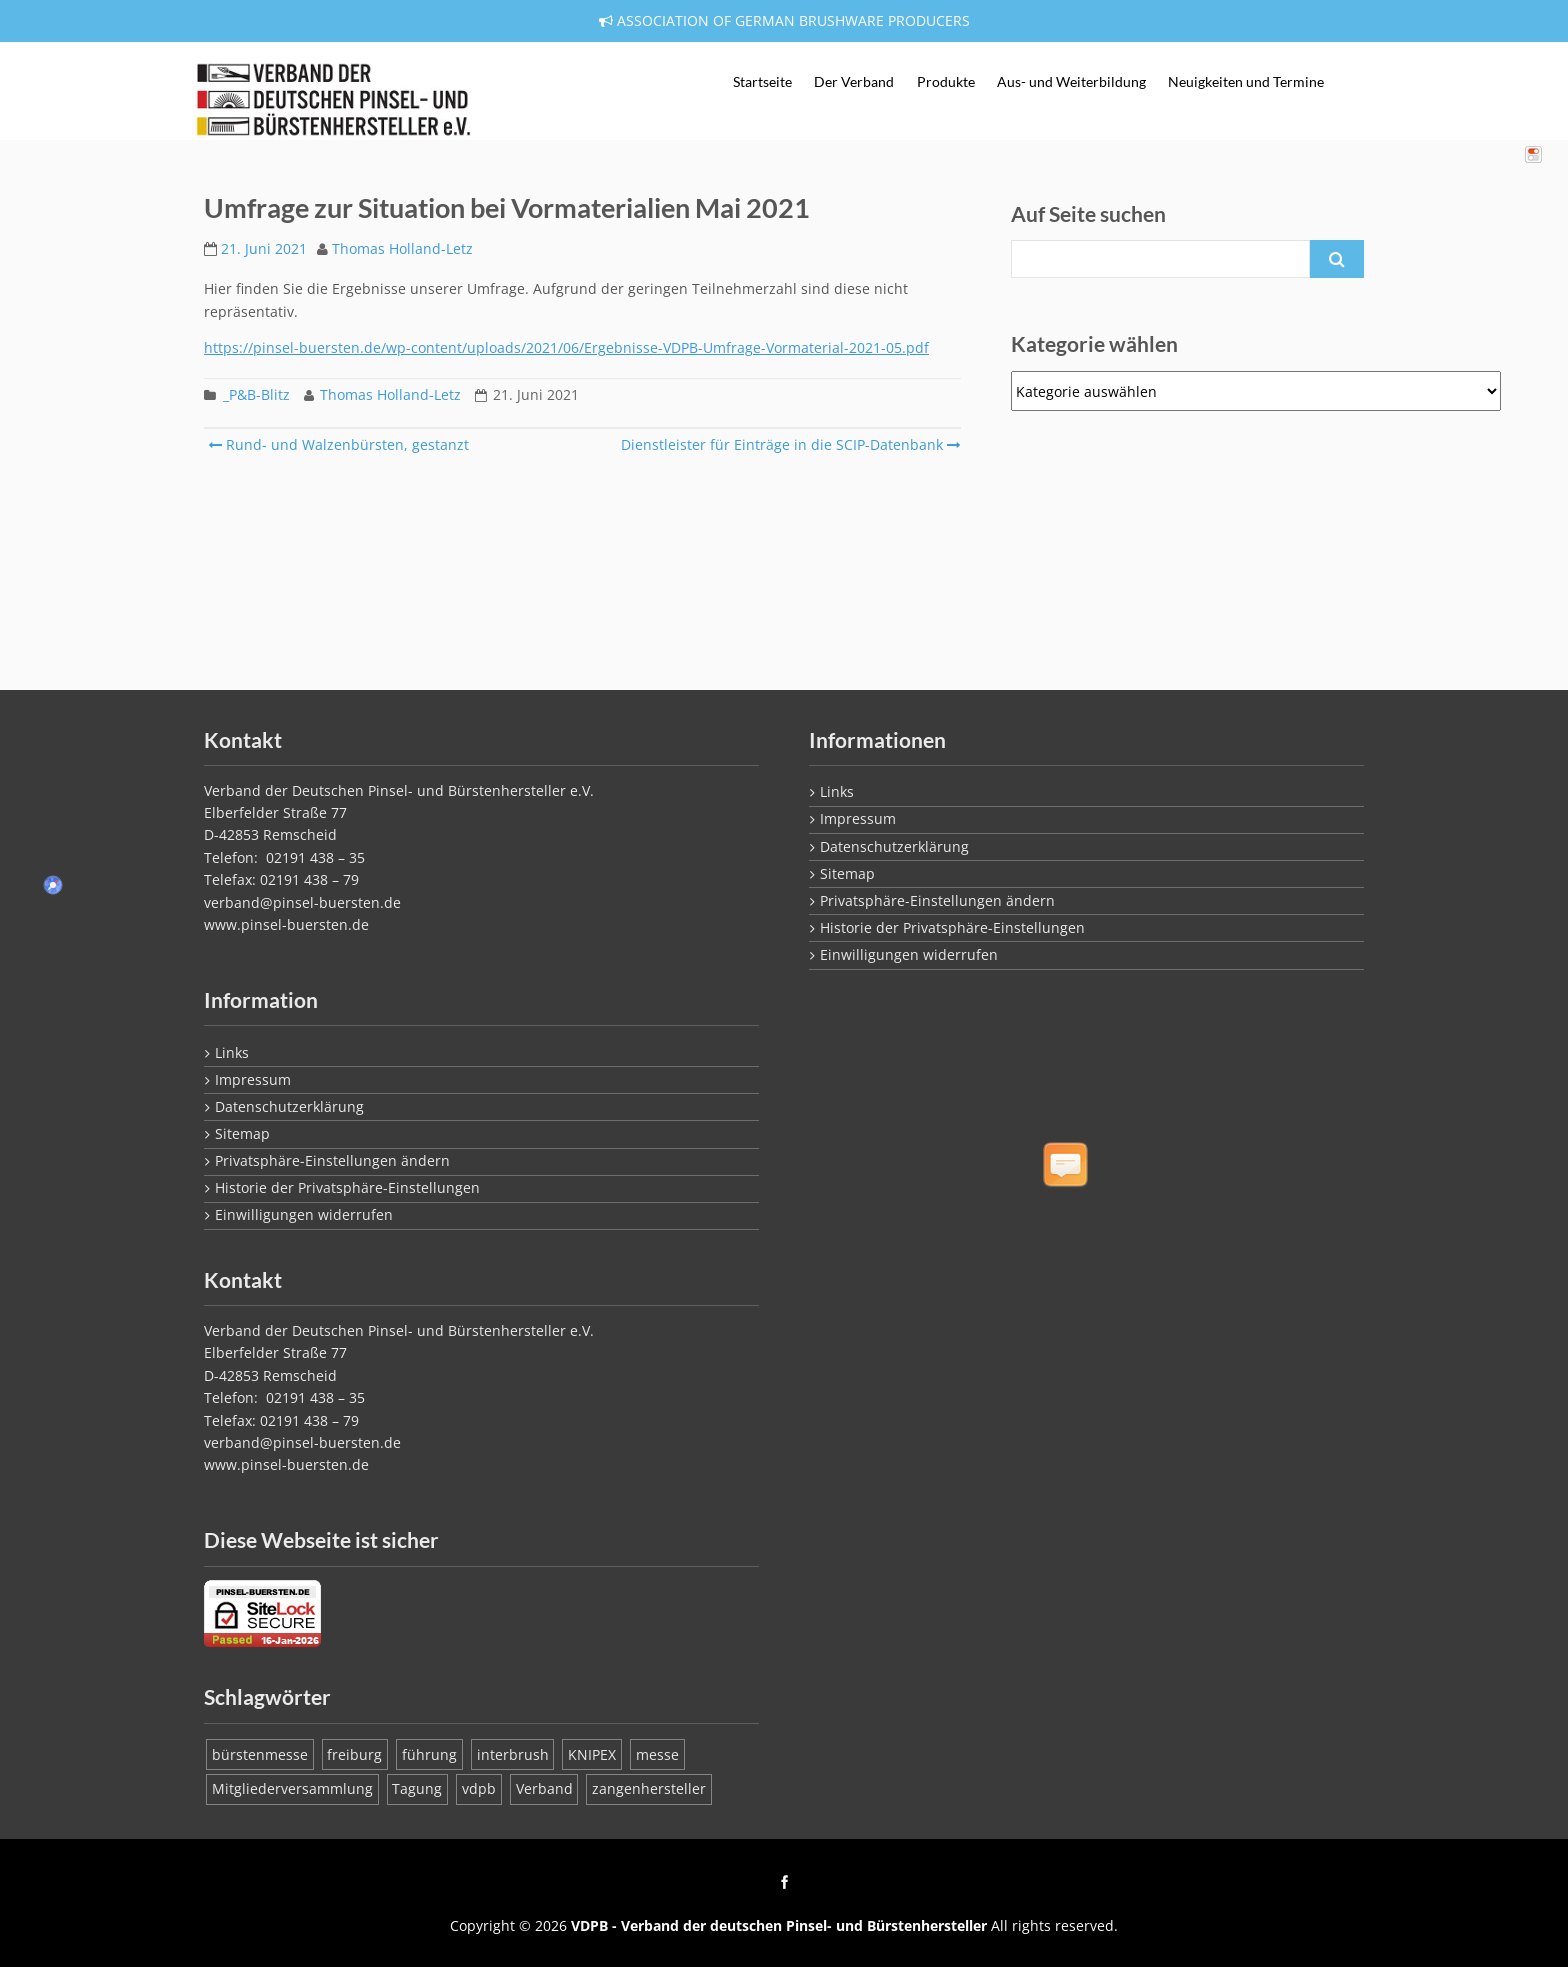 Image resolution: width=1568 pixels, height=1967 pixels. I want to click on open the web browser, so click(53, 885).